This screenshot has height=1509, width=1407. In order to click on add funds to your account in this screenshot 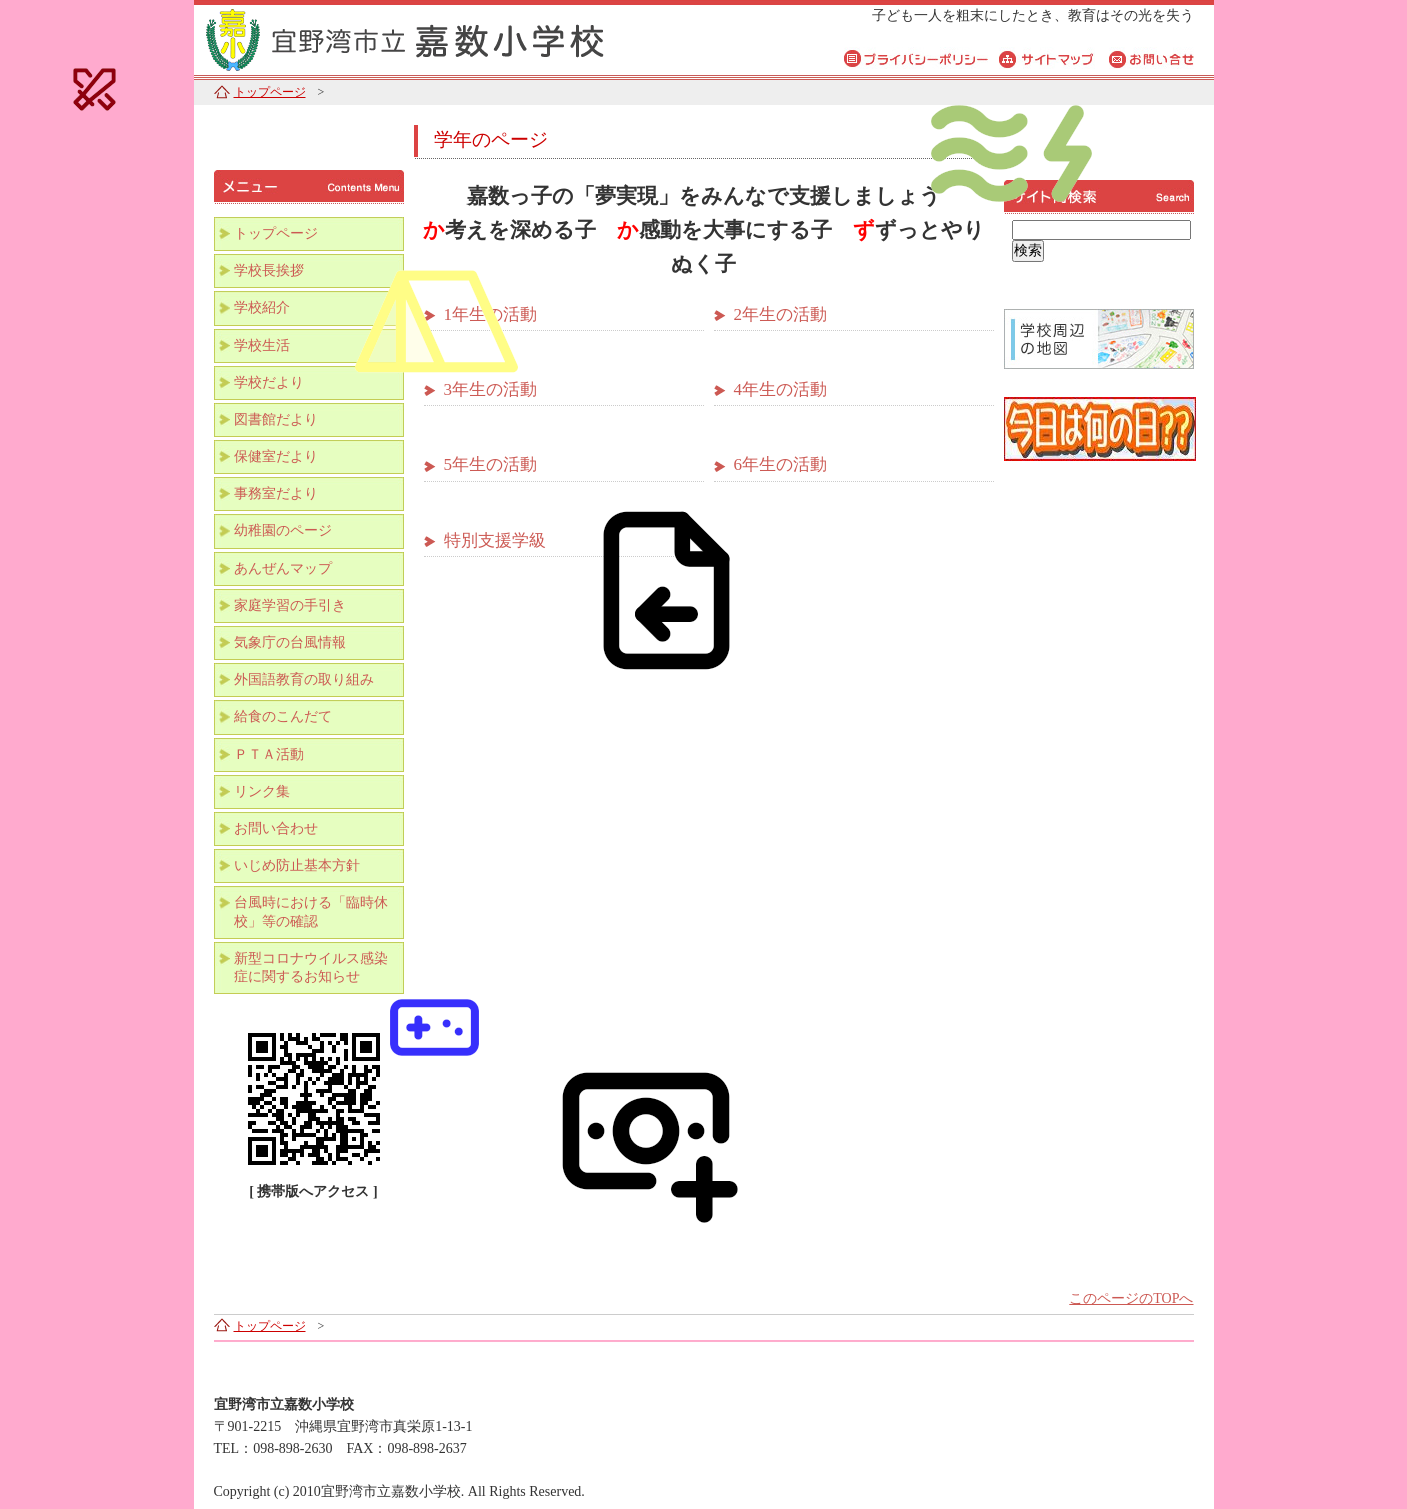, I will do `click(646, 1131)`.